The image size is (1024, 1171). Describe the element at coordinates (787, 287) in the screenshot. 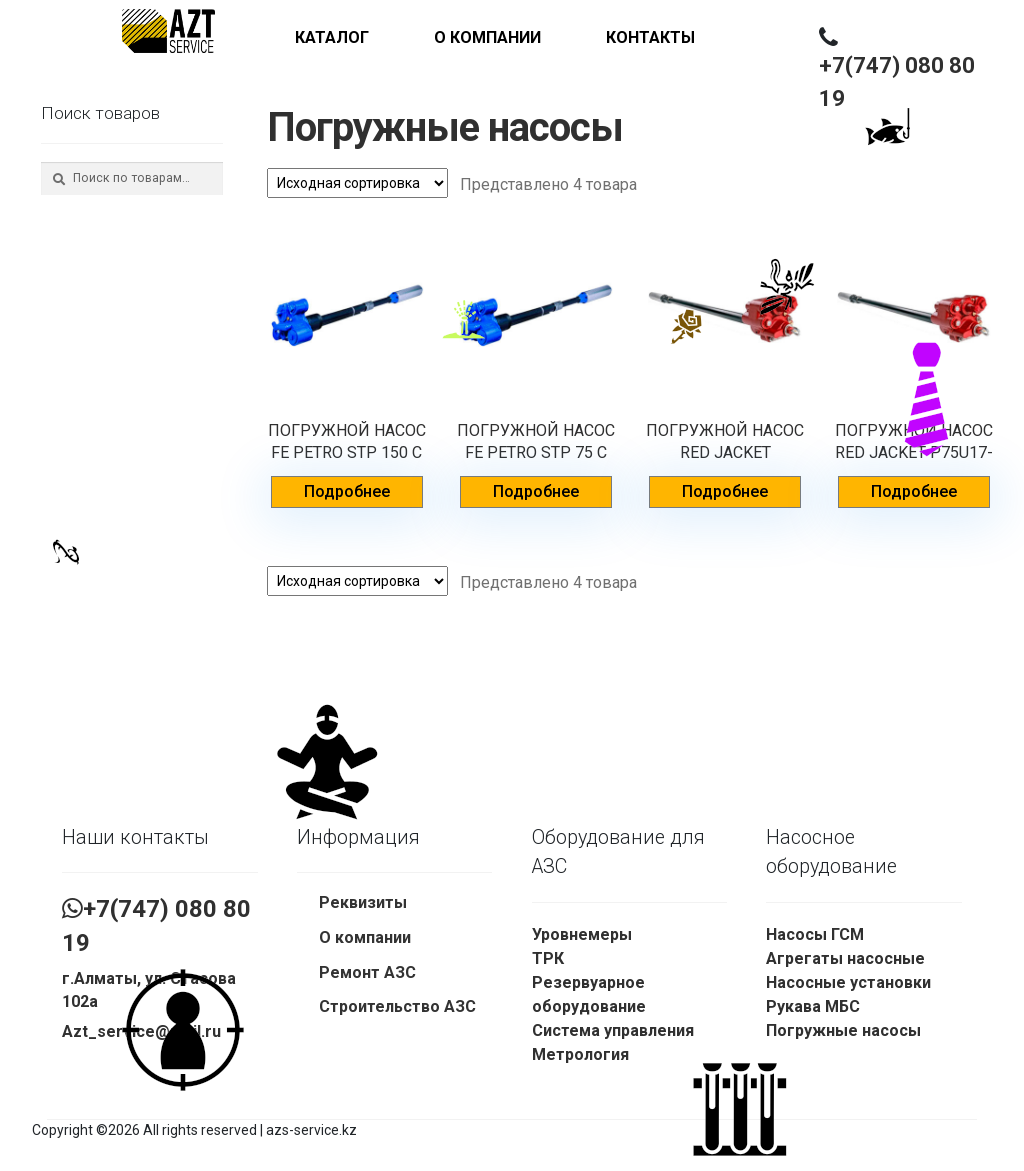

I see `view fossil collection in museum or archaeology game` at that location.